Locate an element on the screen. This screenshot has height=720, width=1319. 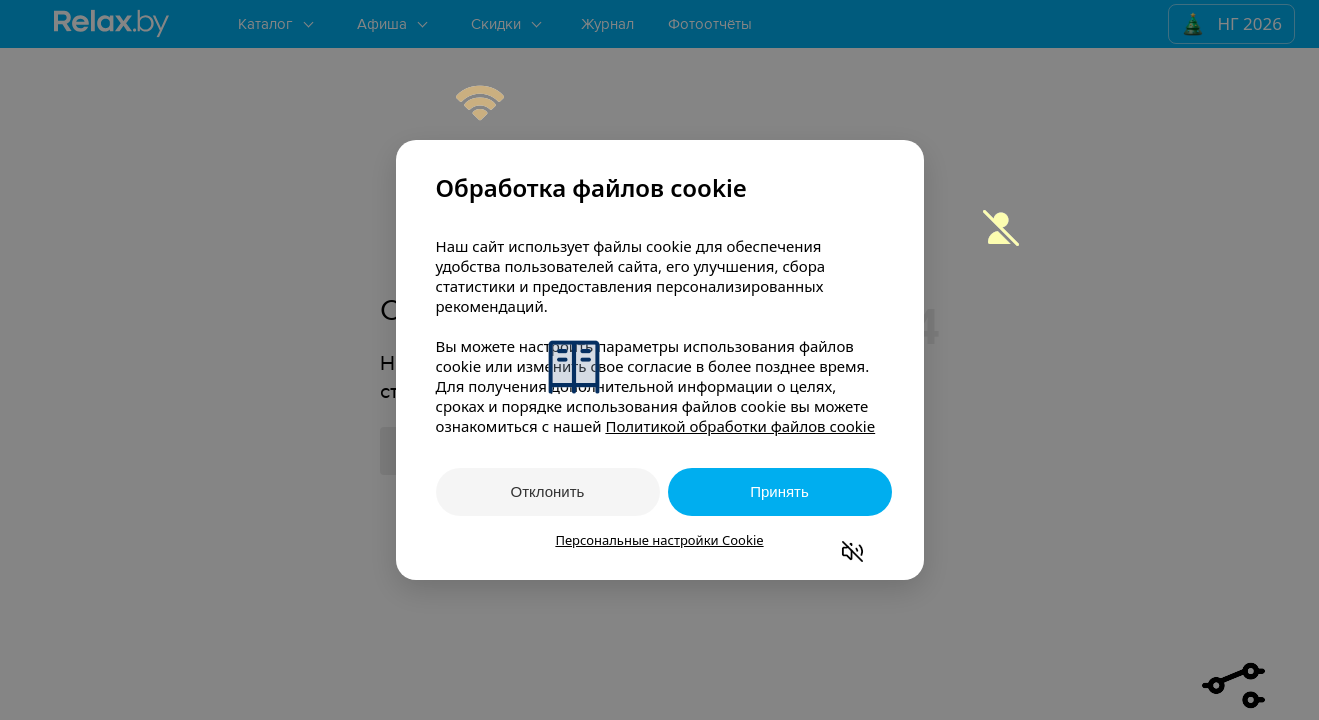
mute audio or sound is located at coordinates (852, 551).